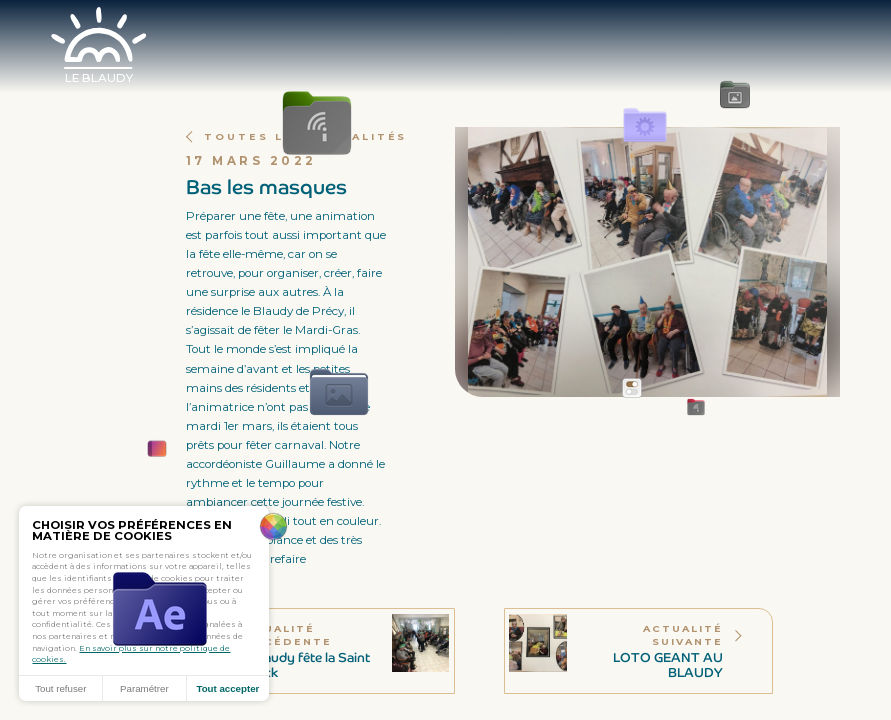 This screenshot has width=891, height=720. I want to click on open your images folder, so click(339, 392).